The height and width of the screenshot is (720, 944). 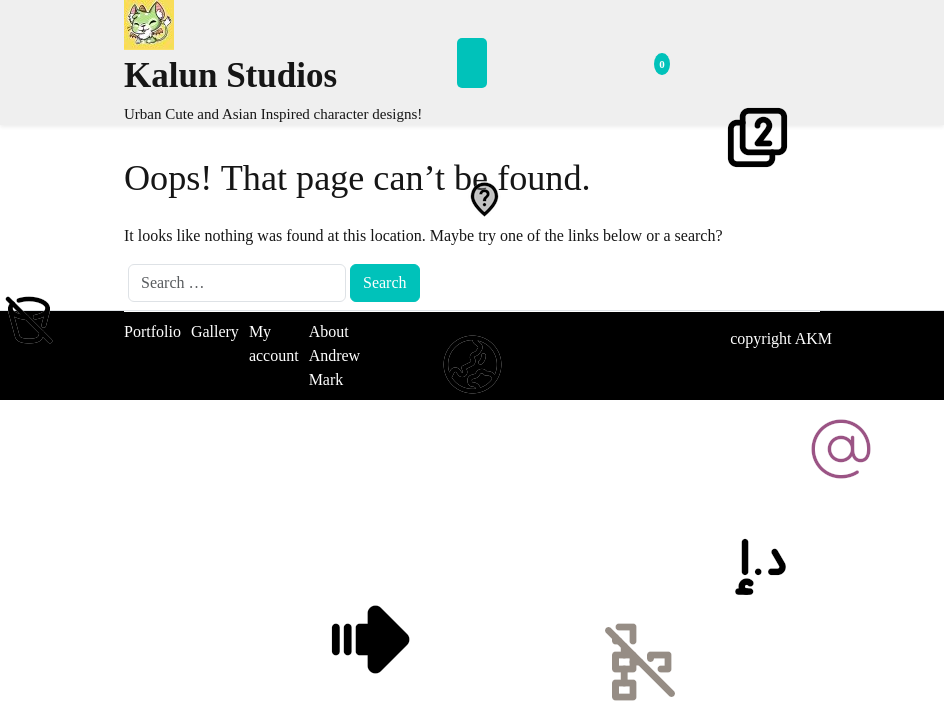 What do you see at coordinates (640, 662) in the screenshot?
I see `disable schema or data structure view` at bounding box center [640, 662].